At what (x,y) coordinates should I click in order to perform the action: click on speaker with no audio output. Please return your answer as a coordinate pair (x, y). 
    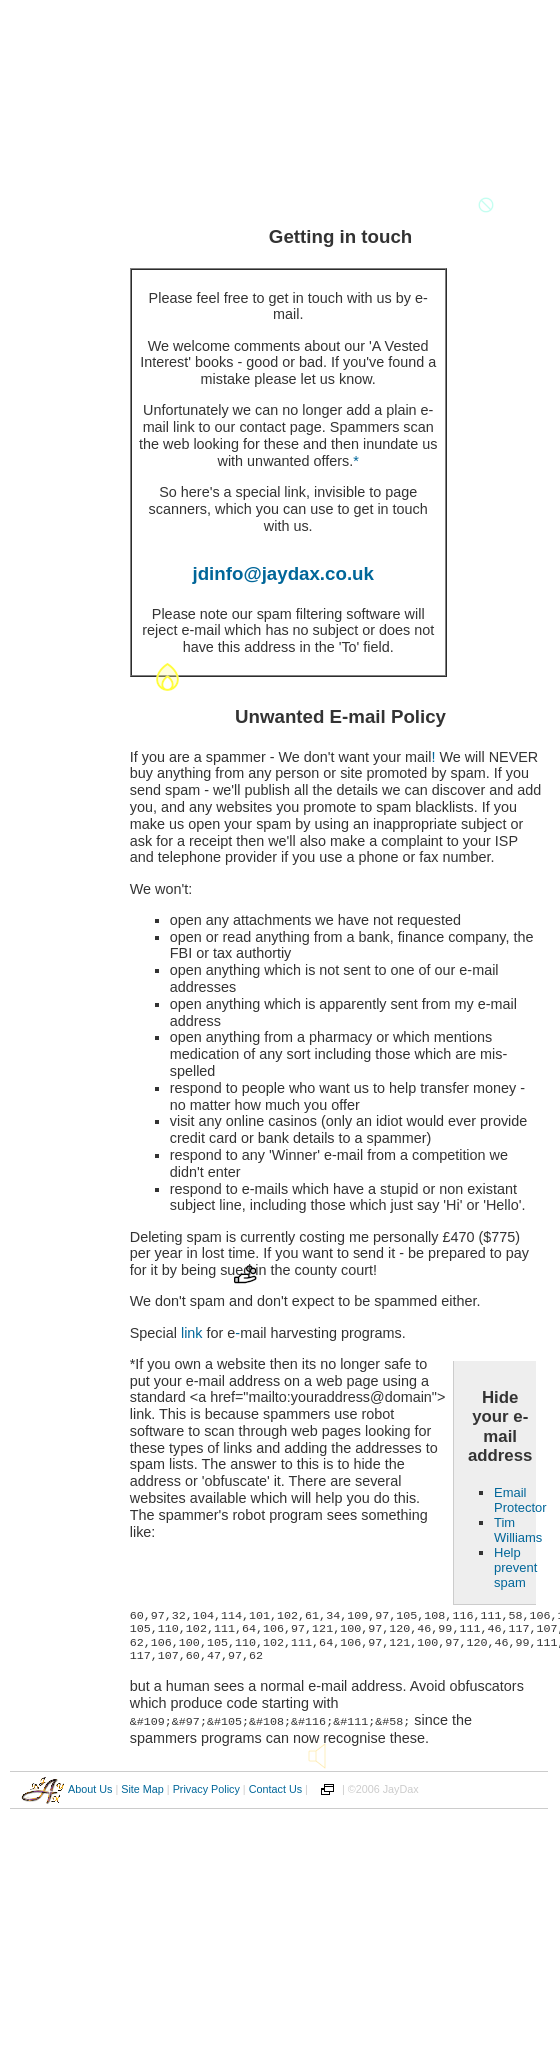
    Looking at the image, I should click on (322, 1756).